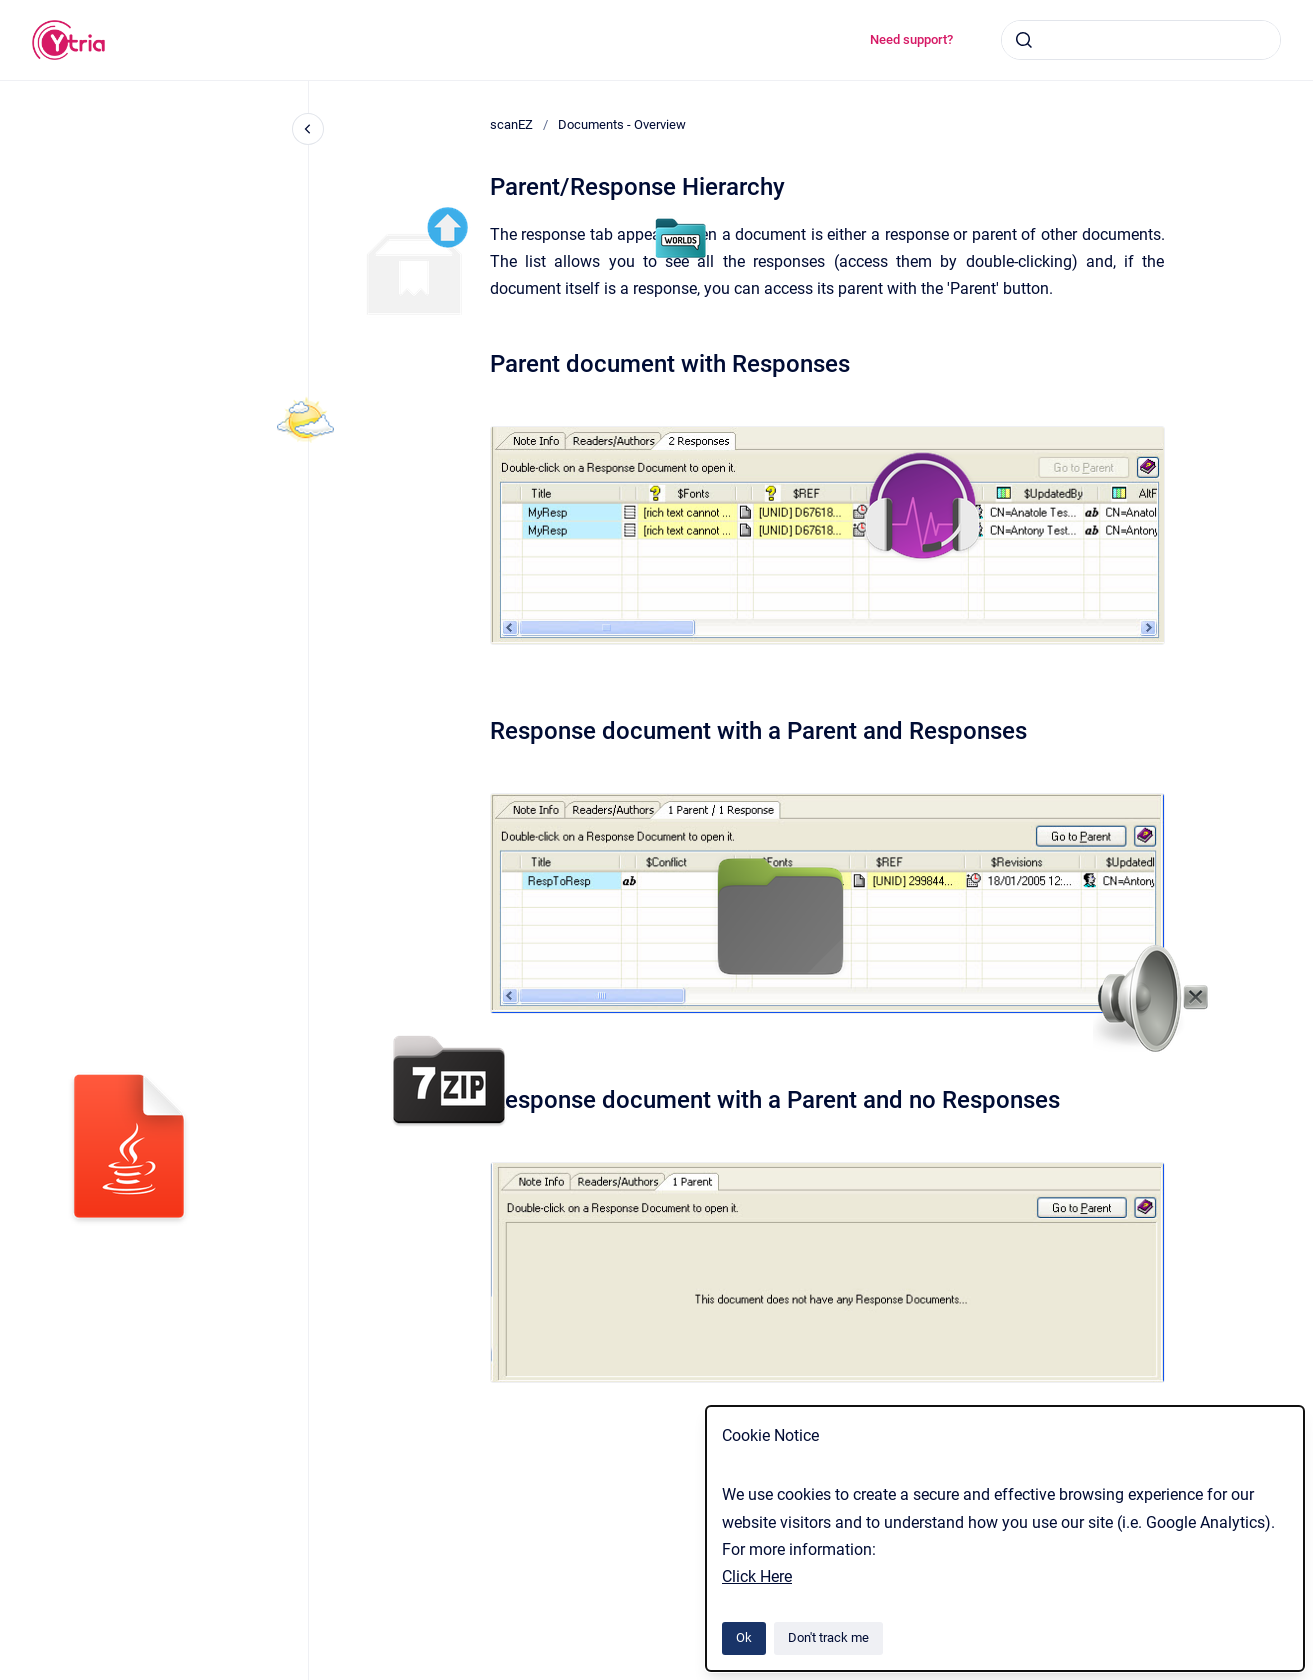 This screenshot has width=1313, height=1680. Describe the element at coordinates (1151, 998) in the screenshot. I see `indicates audio is muted` at that location.